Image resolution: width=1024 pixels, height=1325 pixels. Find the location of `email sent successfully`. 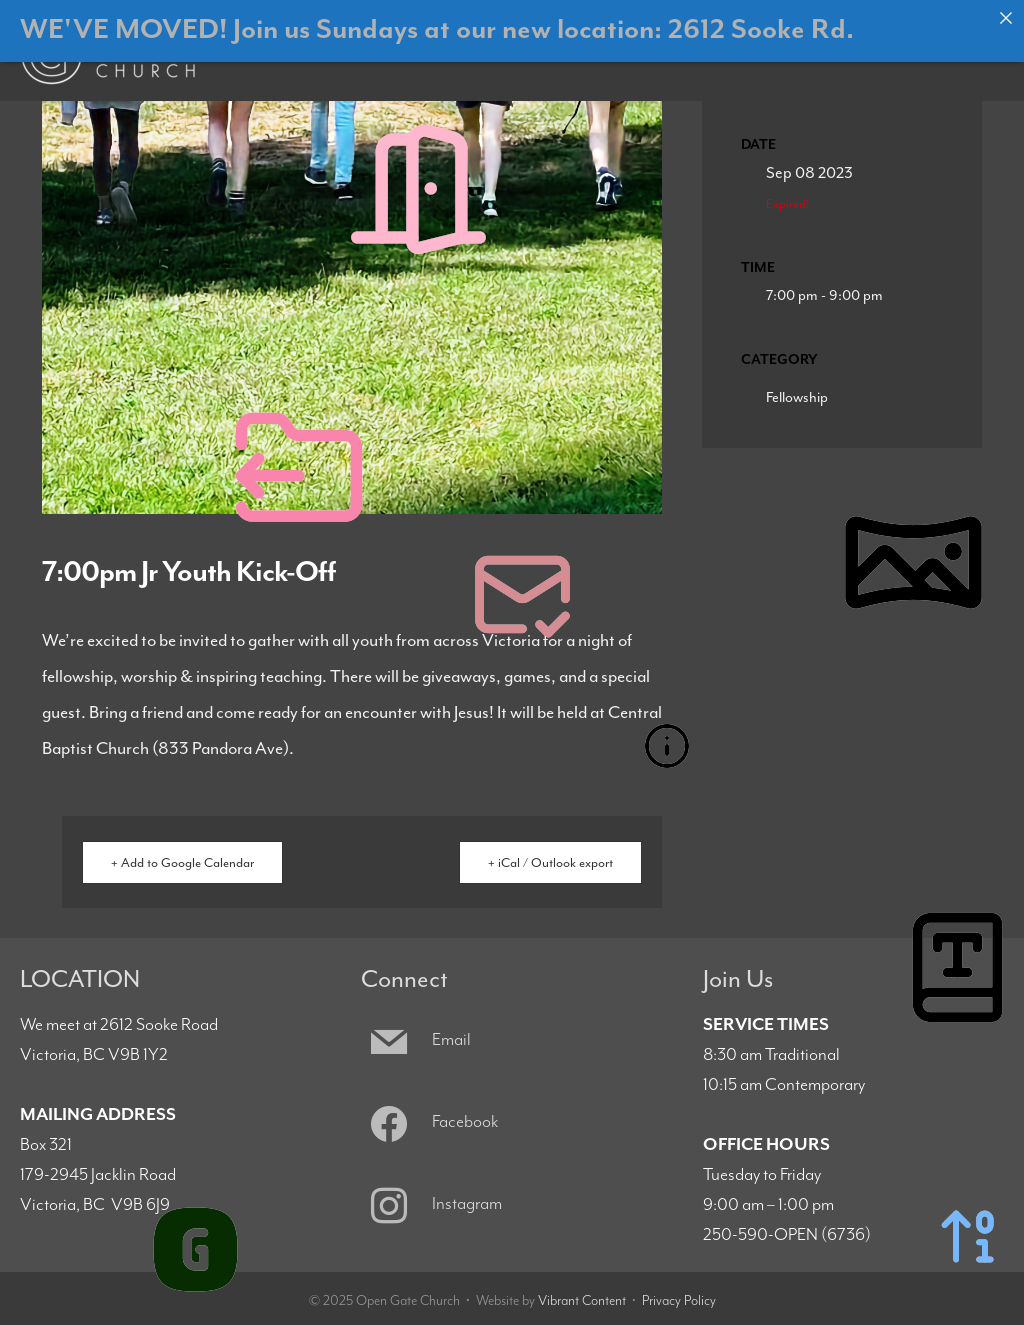

email sent successfully is located at coordinates (522, 594).